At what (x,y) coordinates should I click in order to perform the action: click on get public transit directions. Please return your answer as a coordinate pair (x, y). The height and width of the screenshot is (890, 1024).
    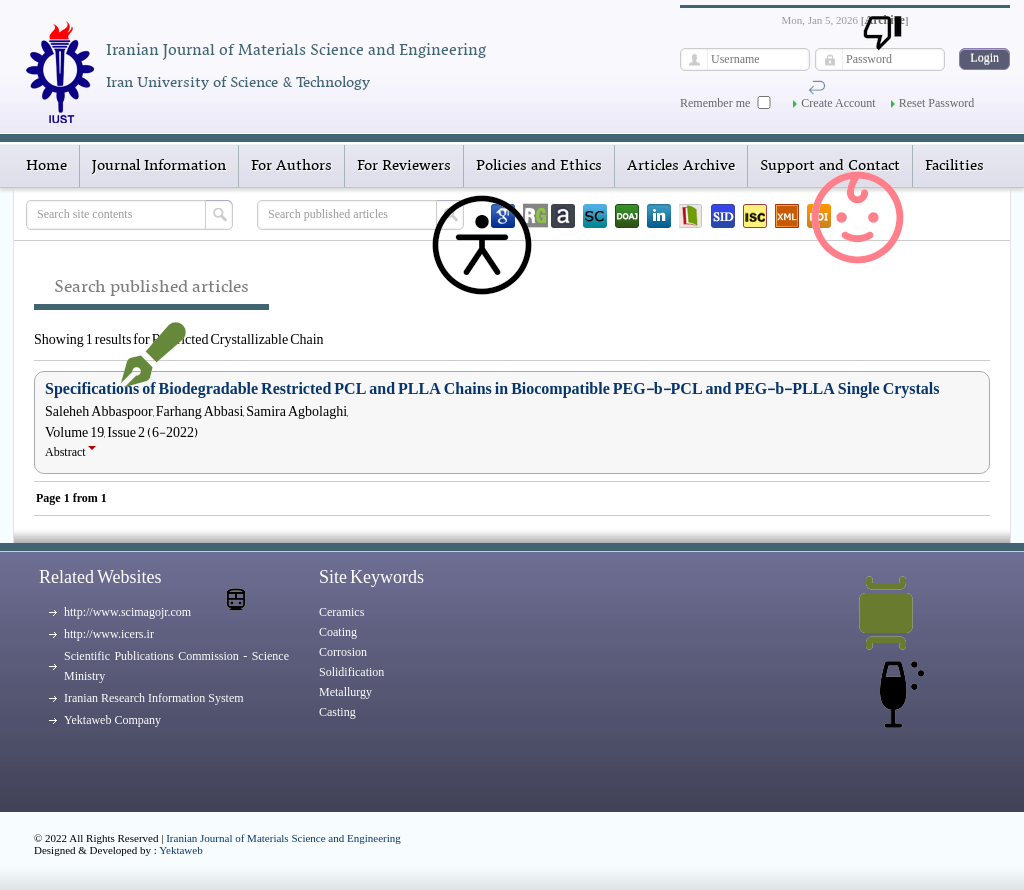
    Looking at the image, I should click on (236, 600).